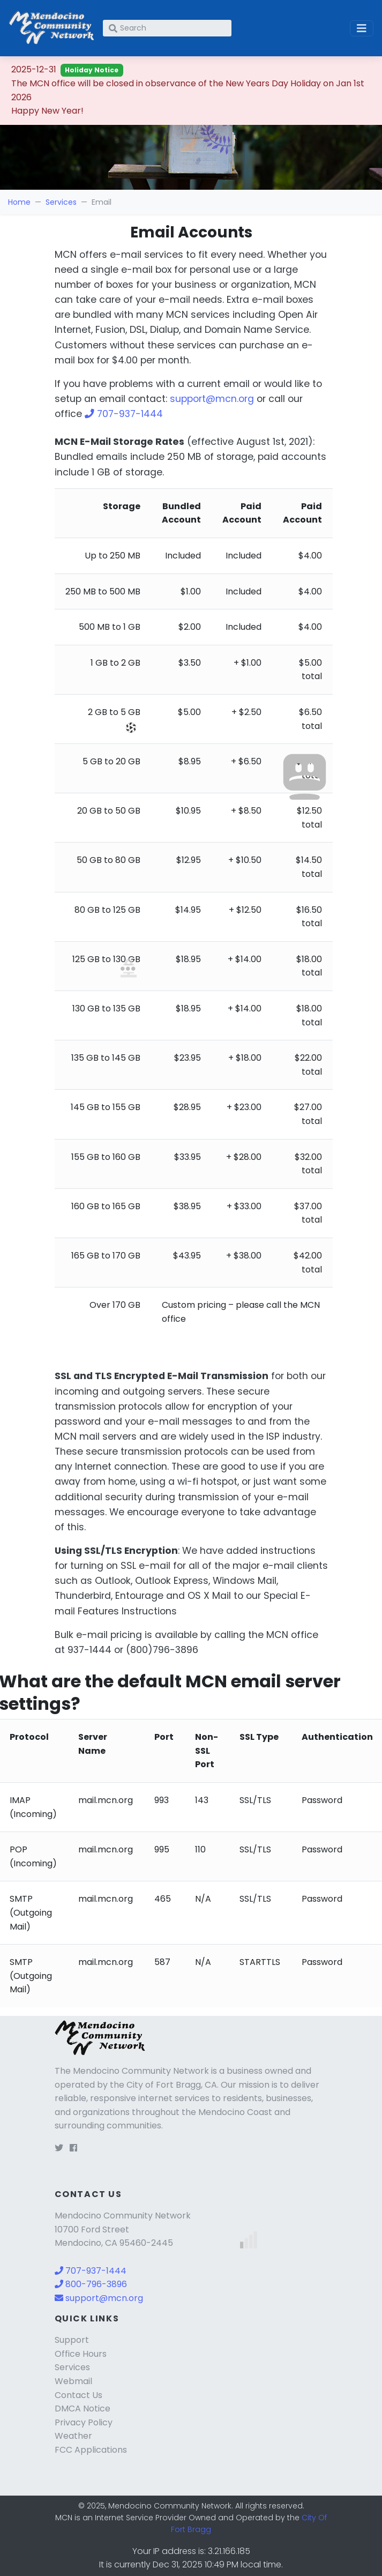  I want to click on indicates weak cellular signal strength, so click(249, 2240).